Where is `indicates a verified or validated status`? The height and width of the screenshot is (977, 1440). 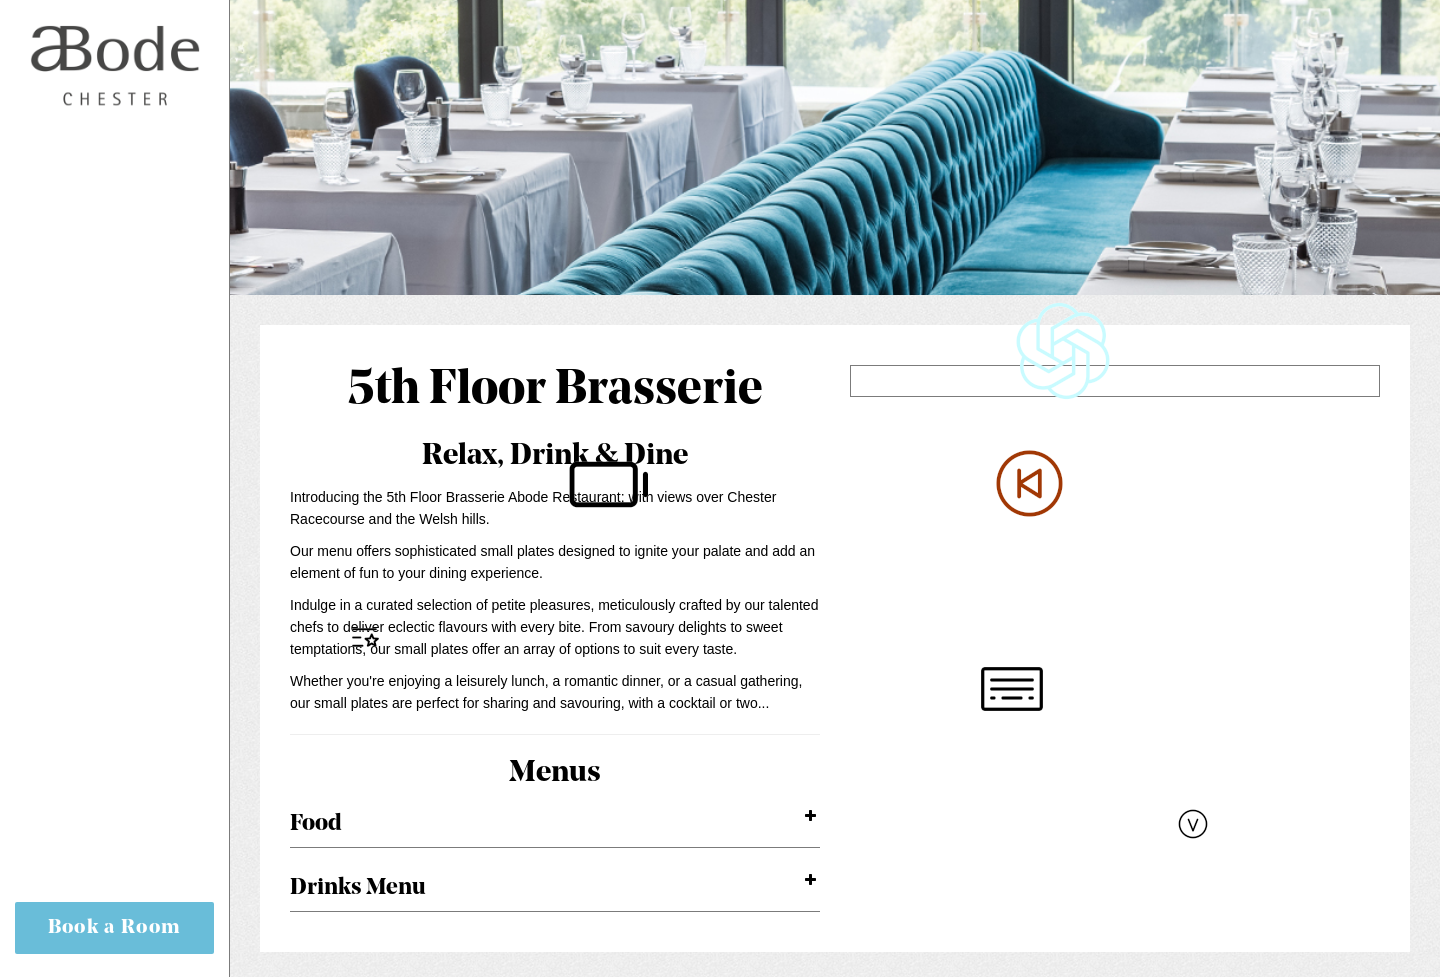
indicates a verified or validated status is located at coordinates (1193, 824).